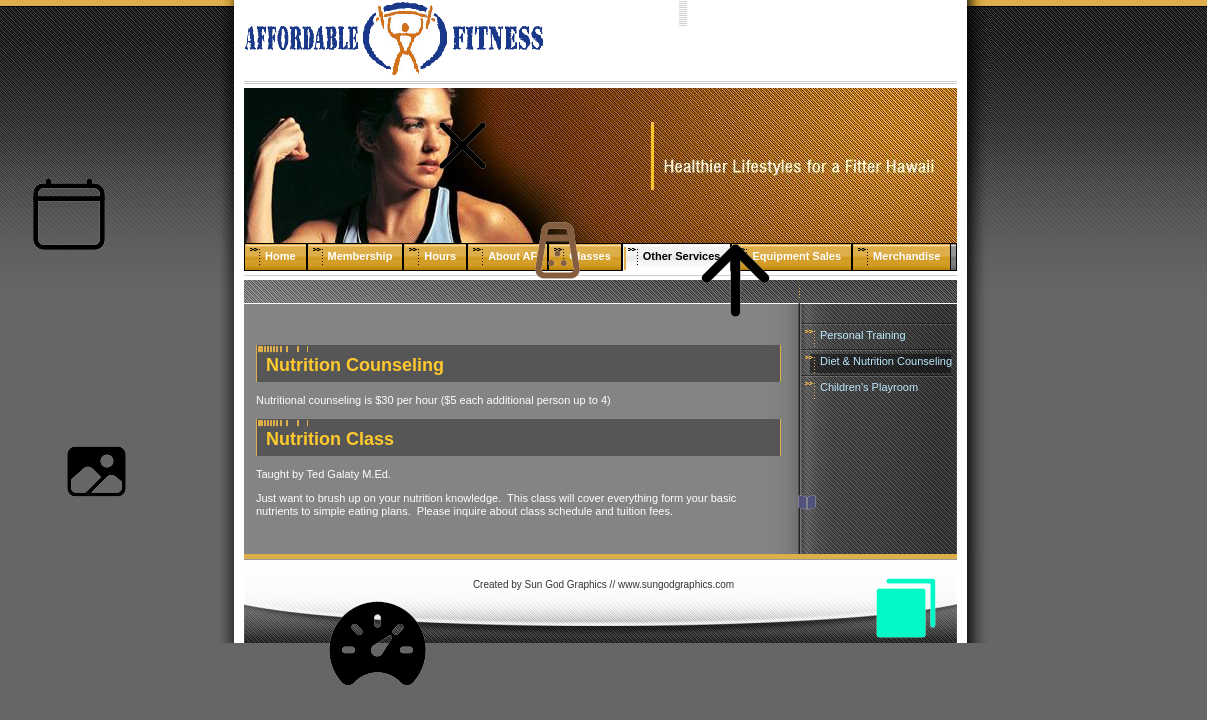 This screenshot has height=720, width=1207. What do you see at coordinates (96, 471) in the screenshot?
I see `view image or photo` at bounding box center [96, 471].